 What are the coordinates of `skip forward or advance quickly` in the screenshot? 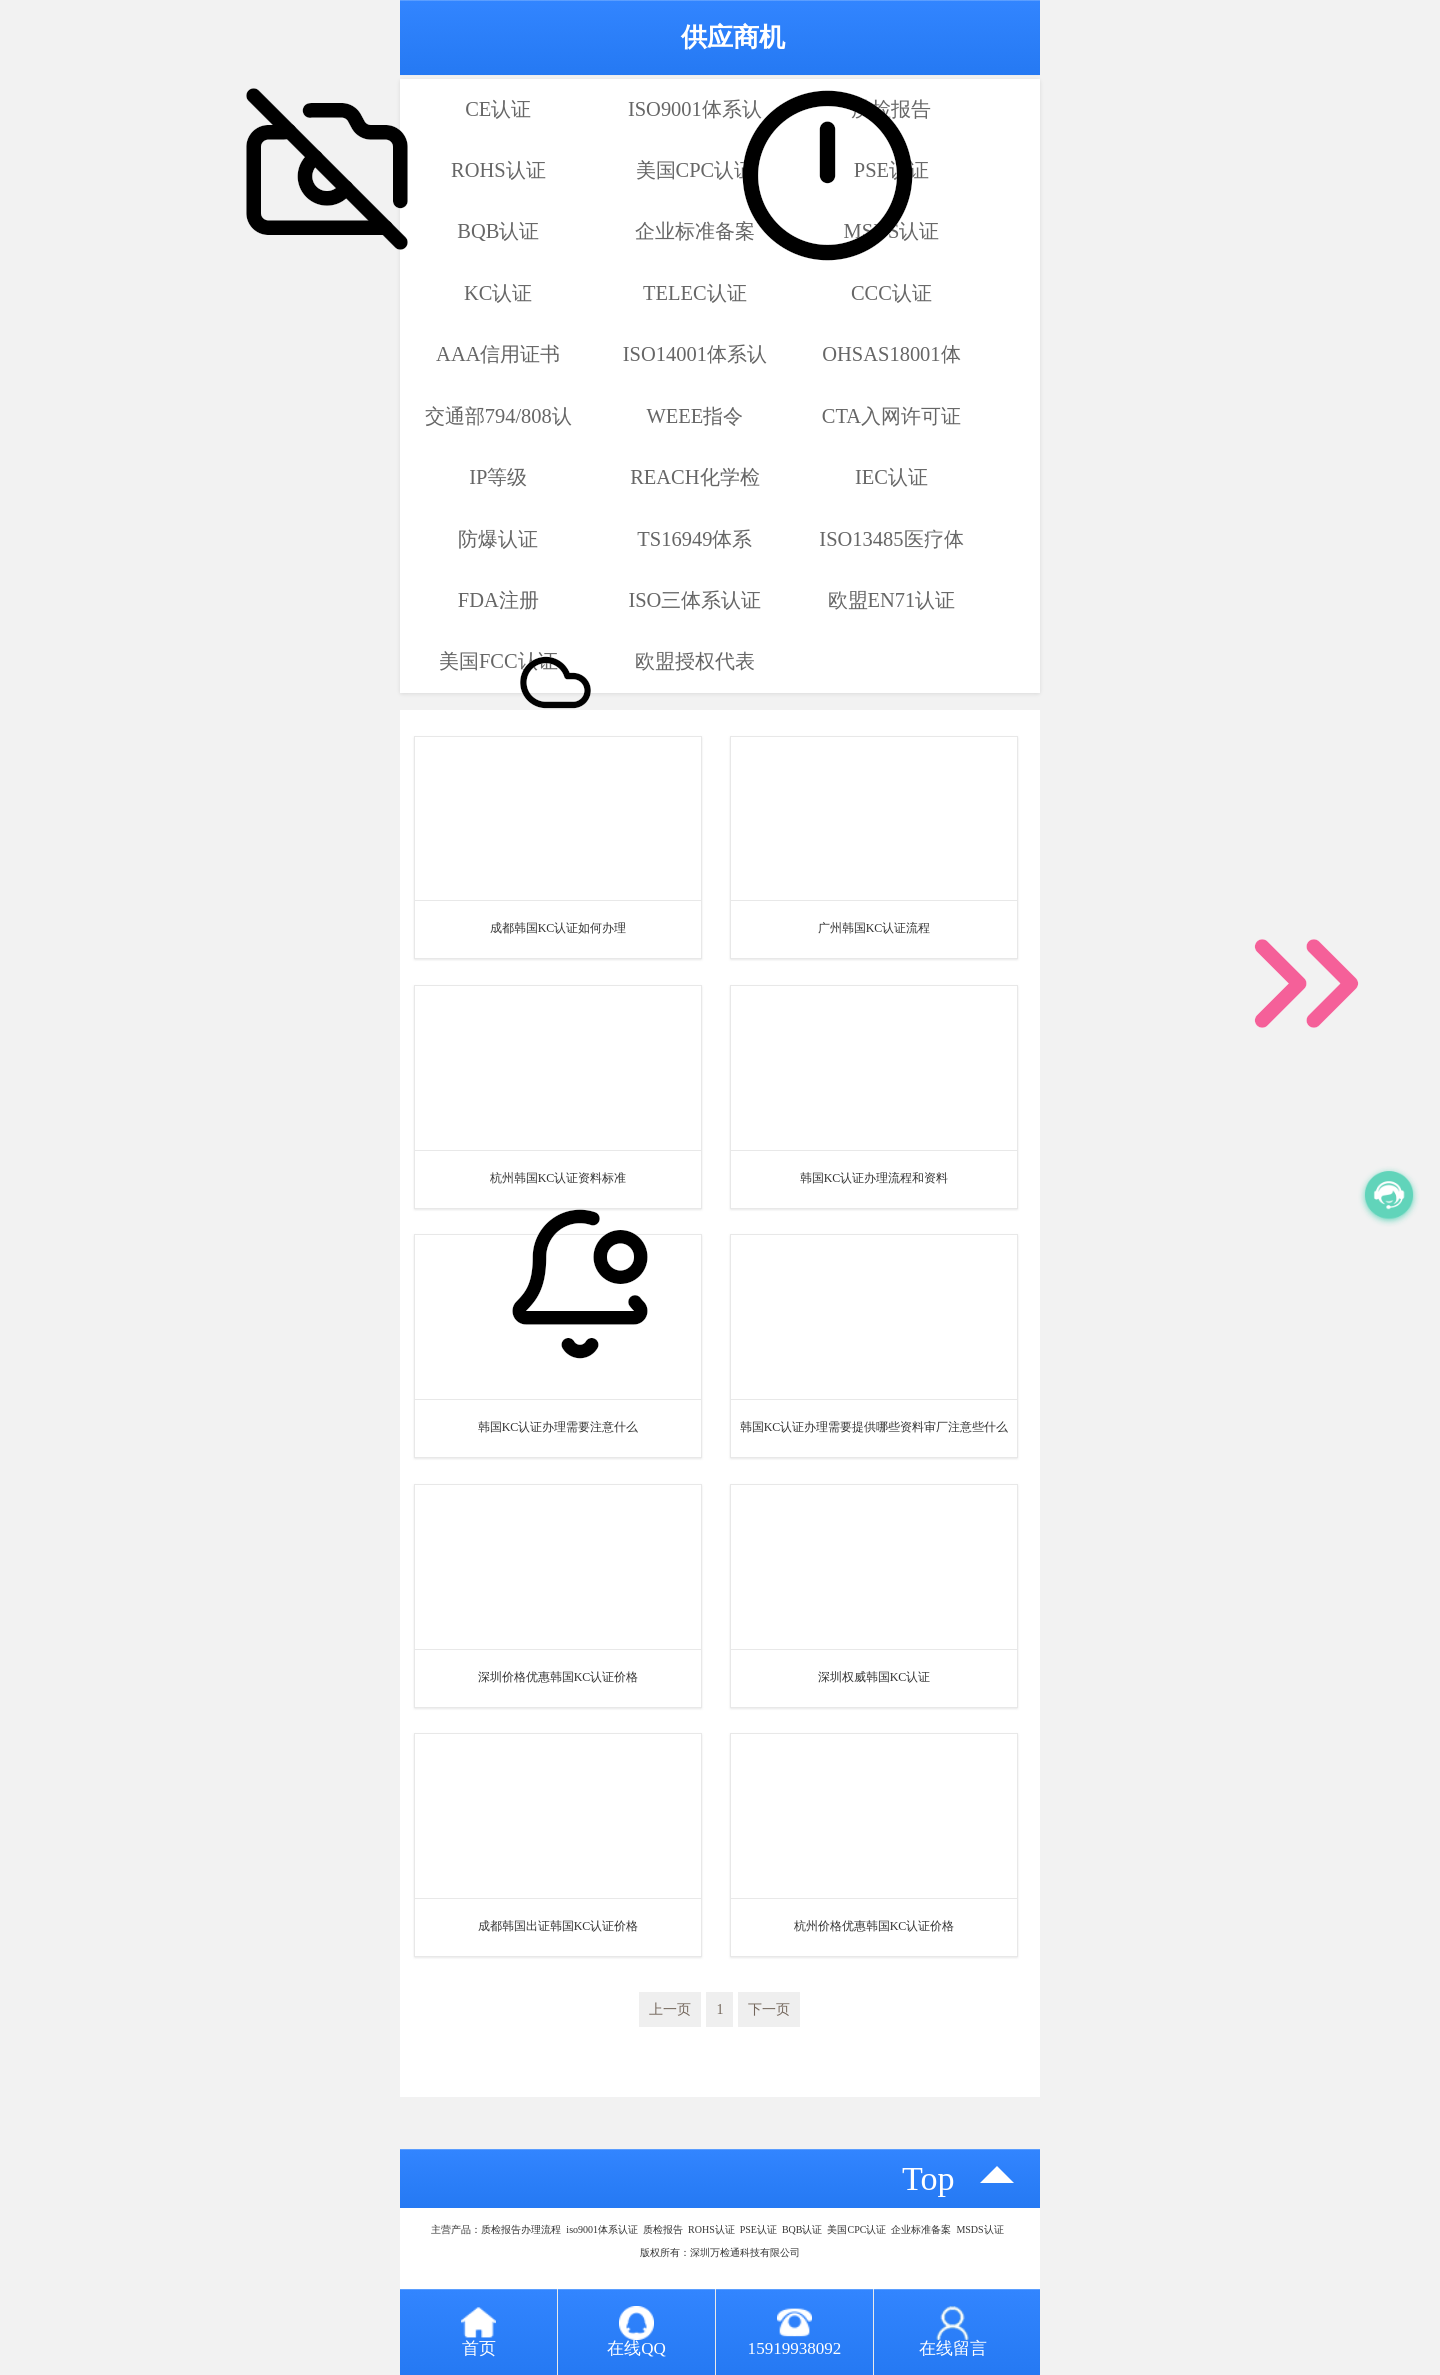 It's located at (1306, 983).